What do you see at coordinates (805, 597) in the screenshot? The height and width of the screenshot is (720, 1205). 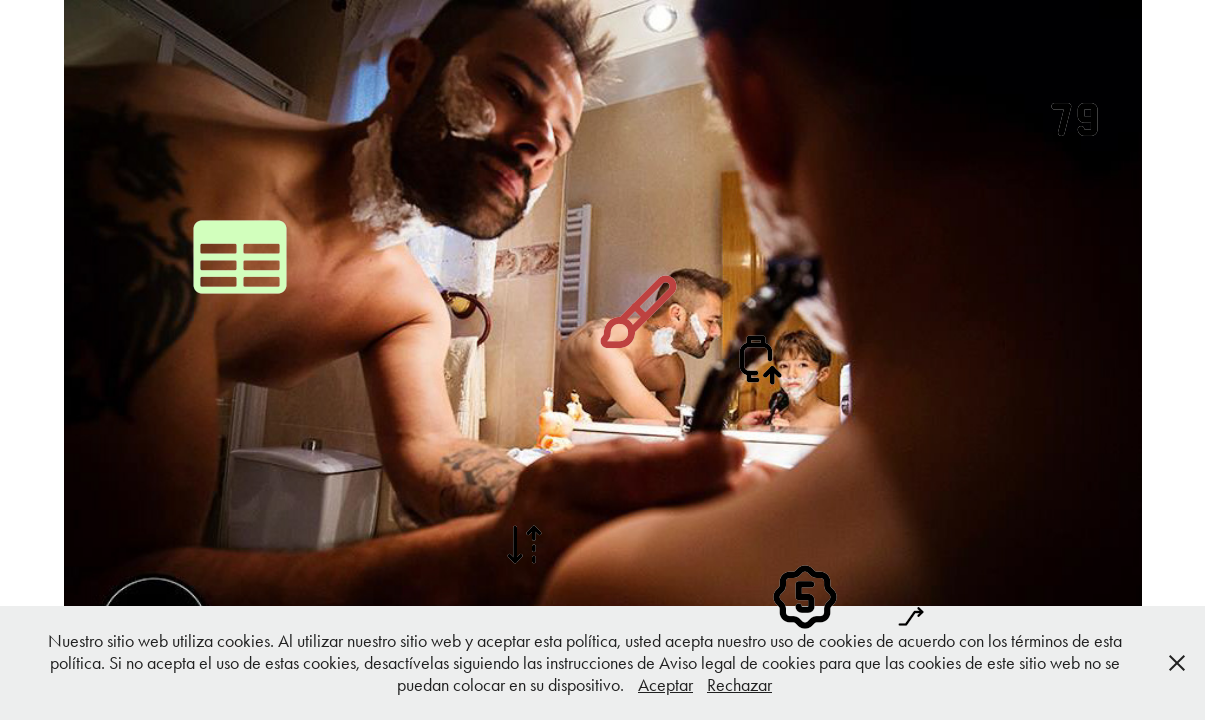 I see `indicates a level 5 ranking or badge` at bounding box center [805, 597].